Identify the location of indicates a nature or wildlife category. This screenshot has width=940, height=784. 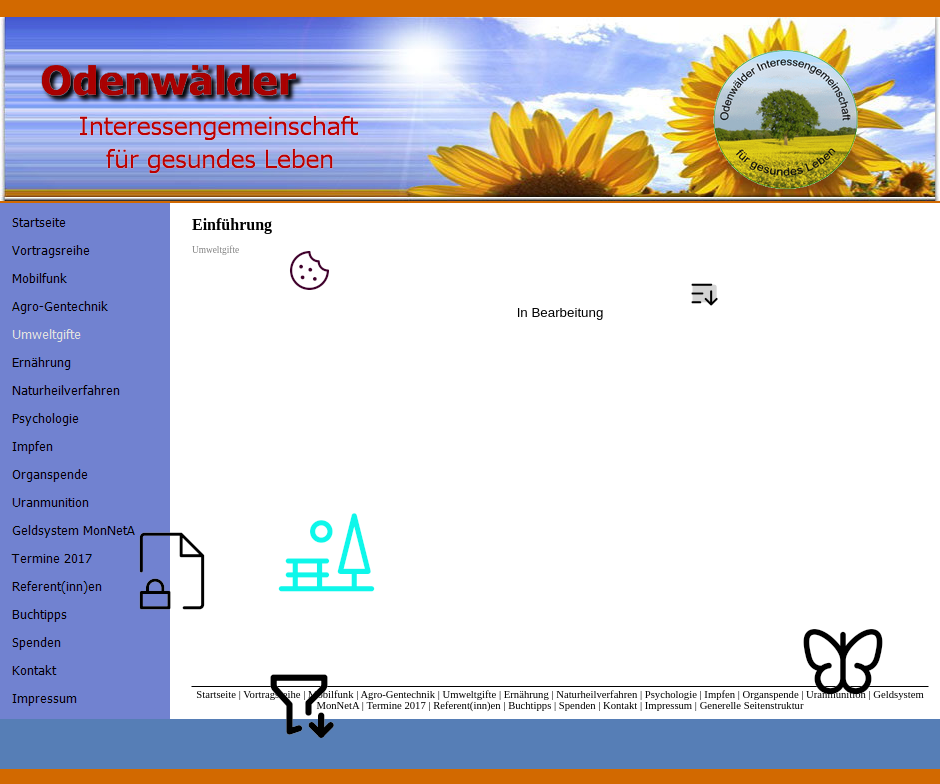
(843, 660).